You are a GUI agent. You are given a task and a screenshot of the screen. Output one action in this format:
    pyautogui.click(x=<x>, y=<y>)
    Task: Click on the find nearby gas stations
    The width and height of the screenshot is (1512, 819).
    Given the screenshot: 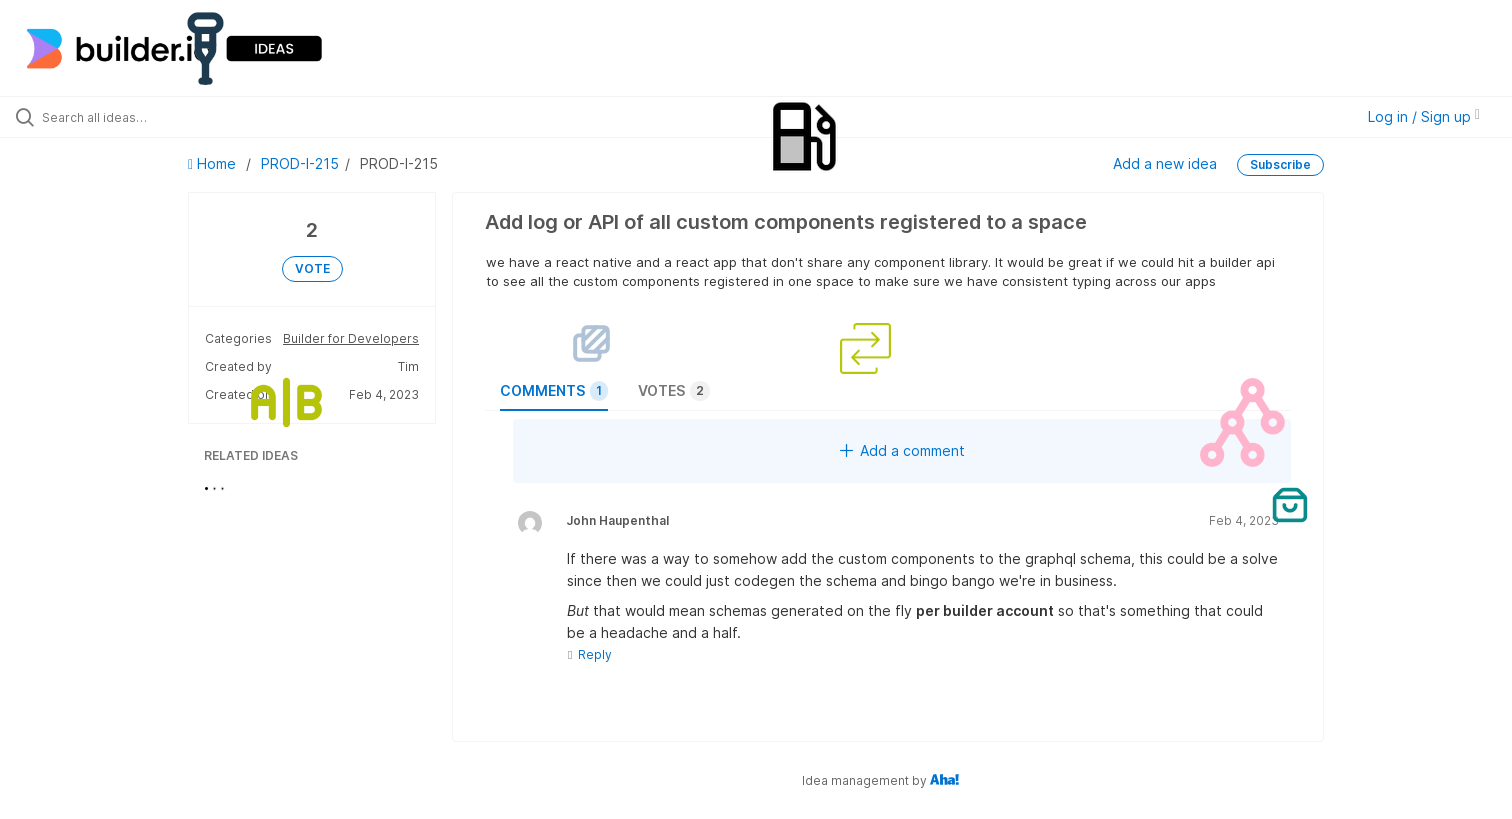 What is the action you would take?
    pyautogui.click(x=803, y=136)
    